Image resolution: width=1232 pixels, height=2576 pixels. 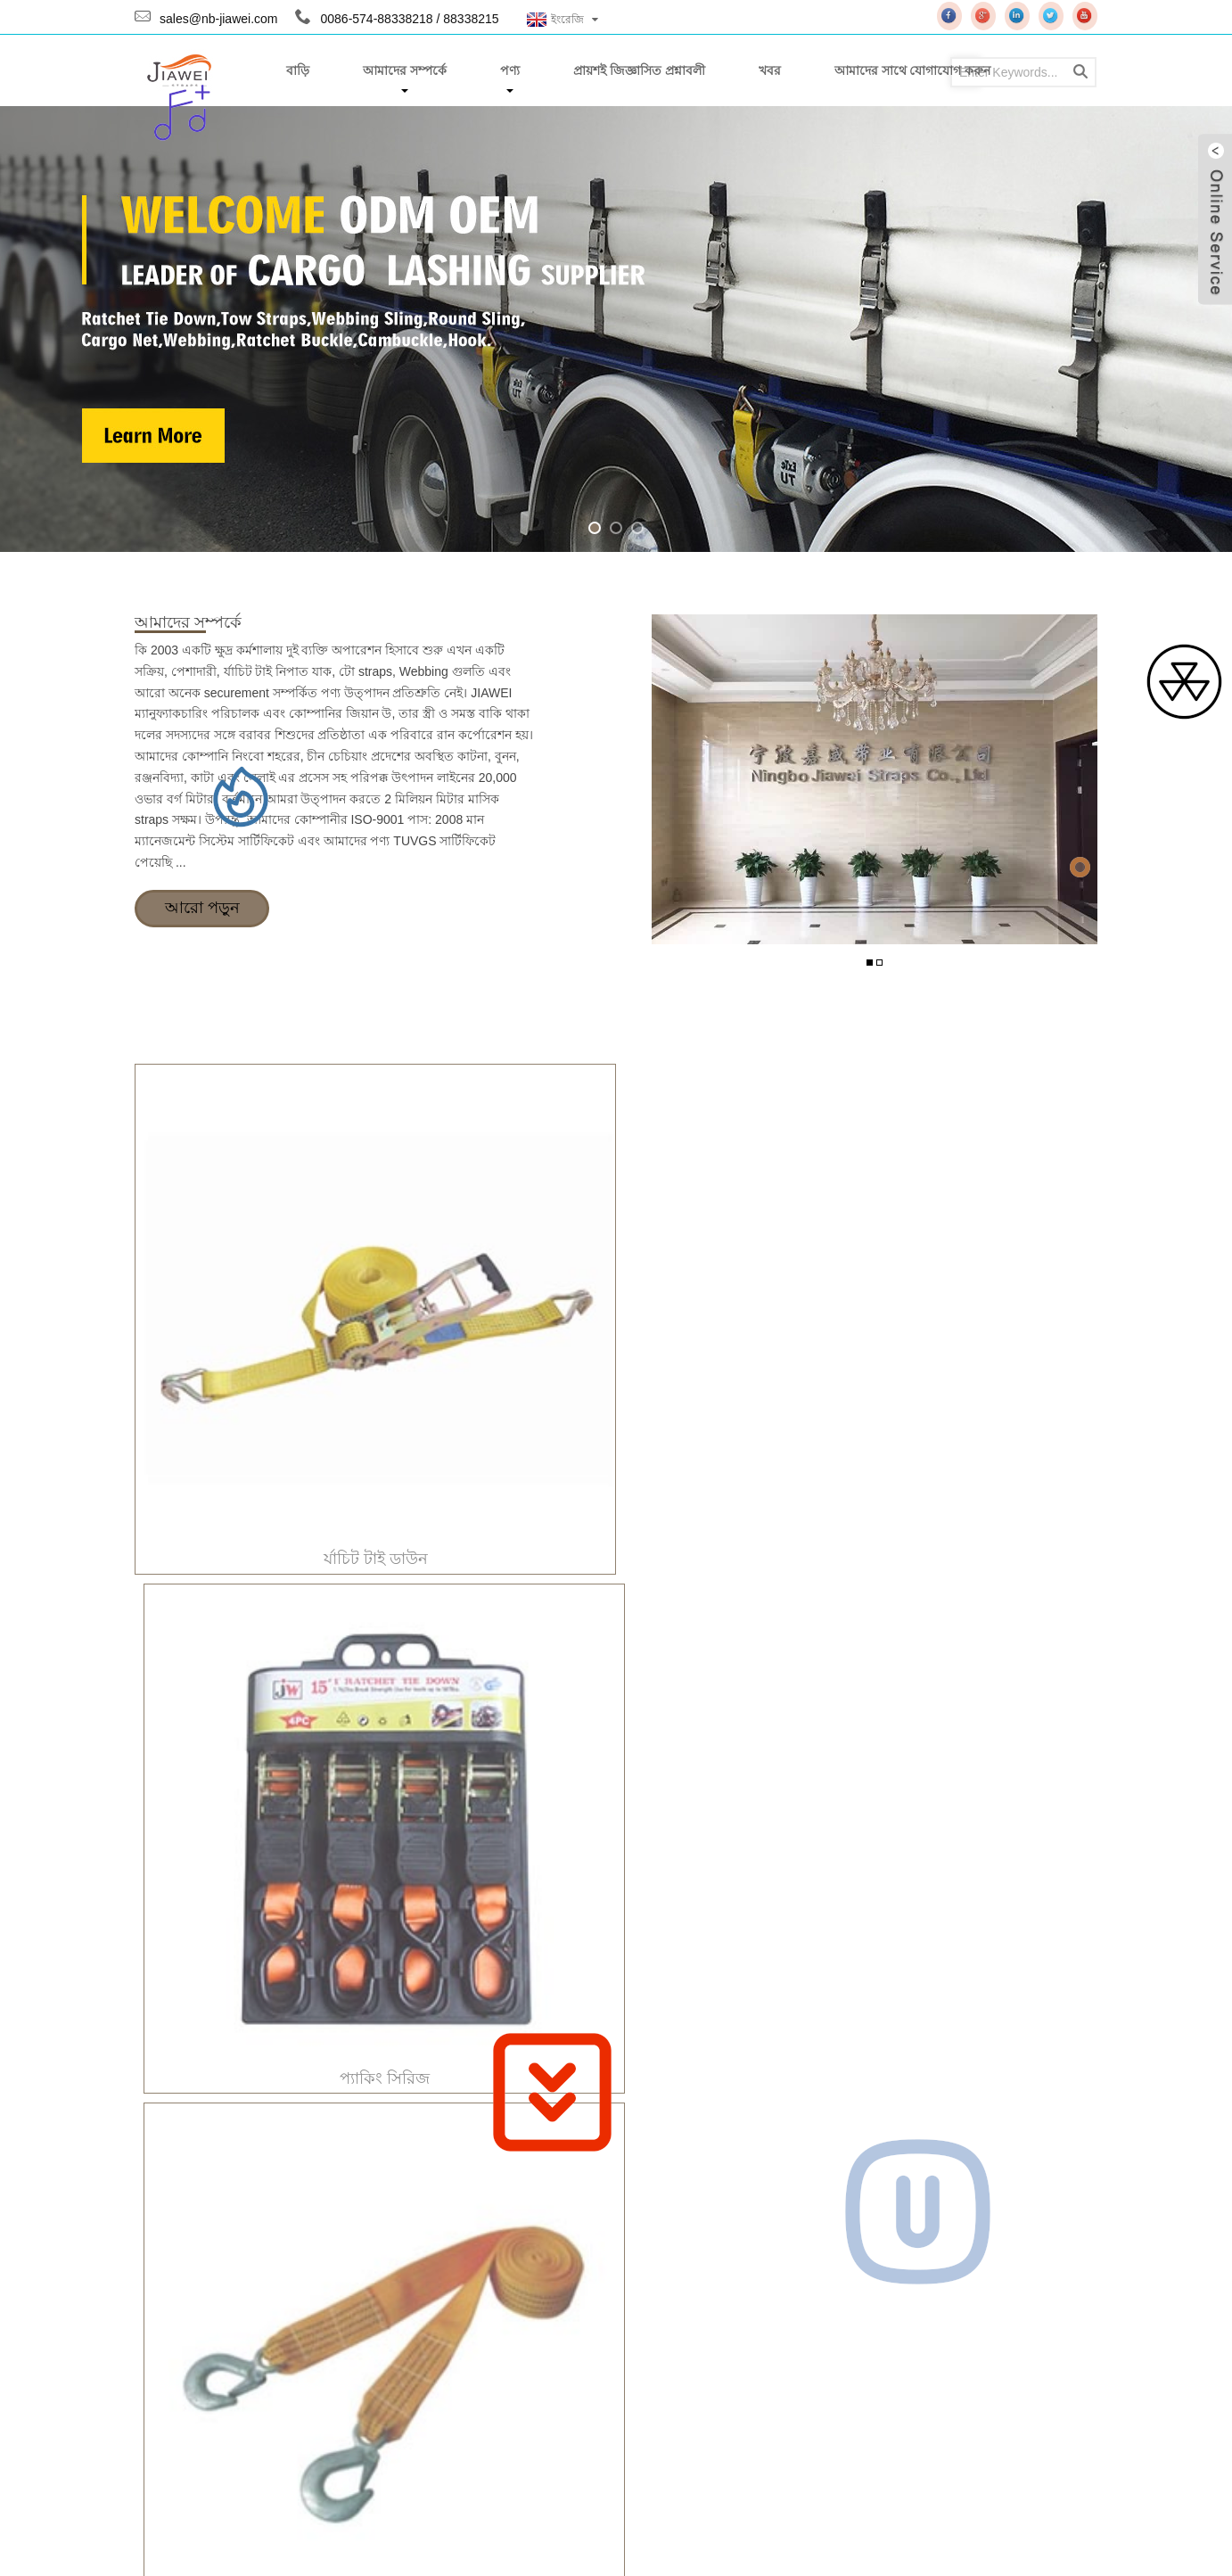 I want to click on collapse or minimize content section, so click(x=552, y=2092).